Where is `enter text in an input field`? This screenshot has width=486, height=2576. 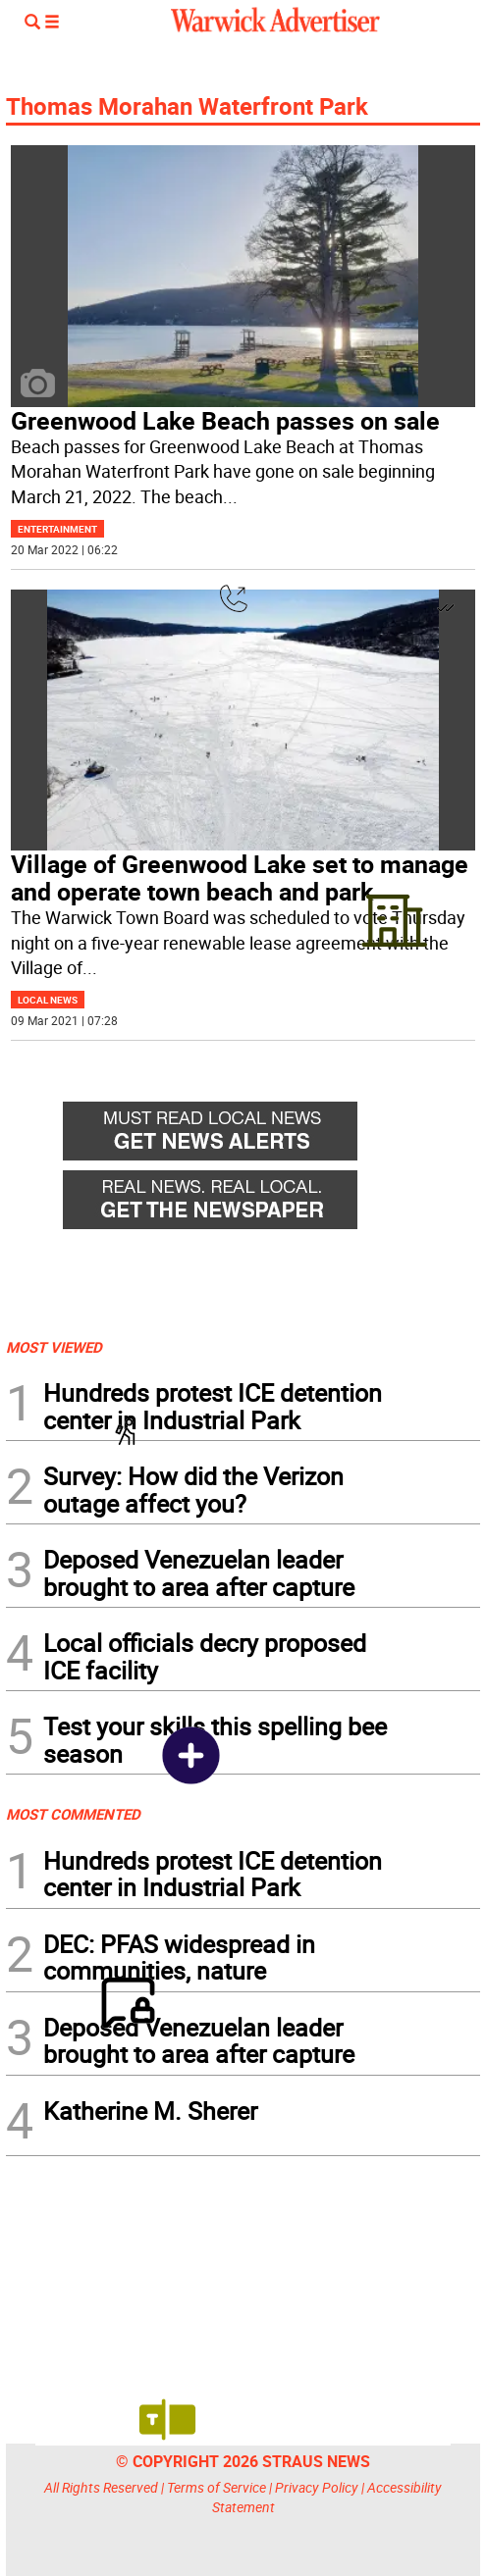
enter text in an input field is located at coordinates (167, 2419).